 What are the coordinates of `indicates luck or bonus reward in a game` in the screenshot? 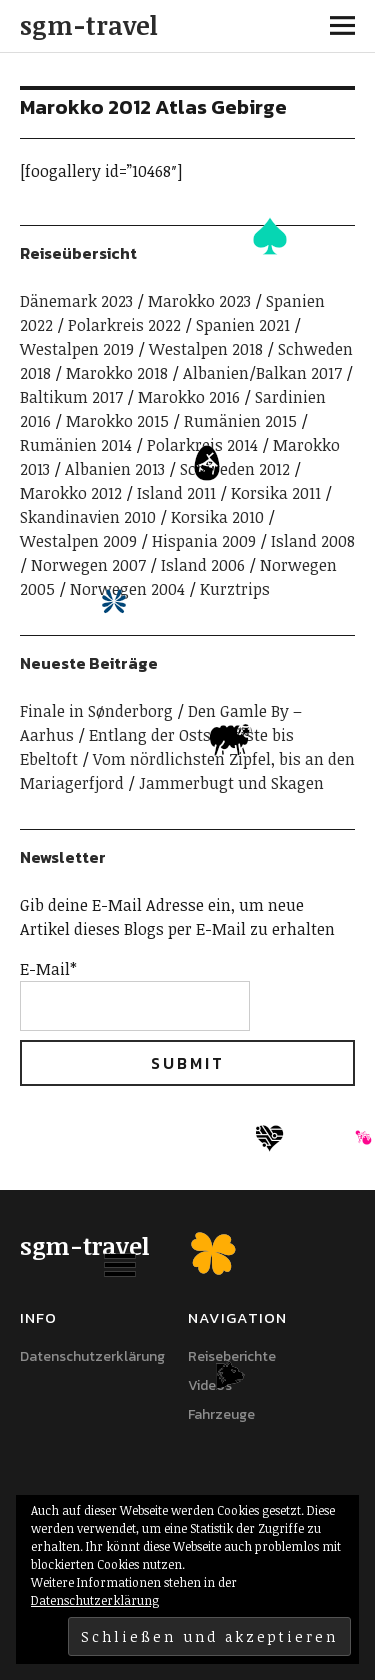 It's located at (213, 1253).